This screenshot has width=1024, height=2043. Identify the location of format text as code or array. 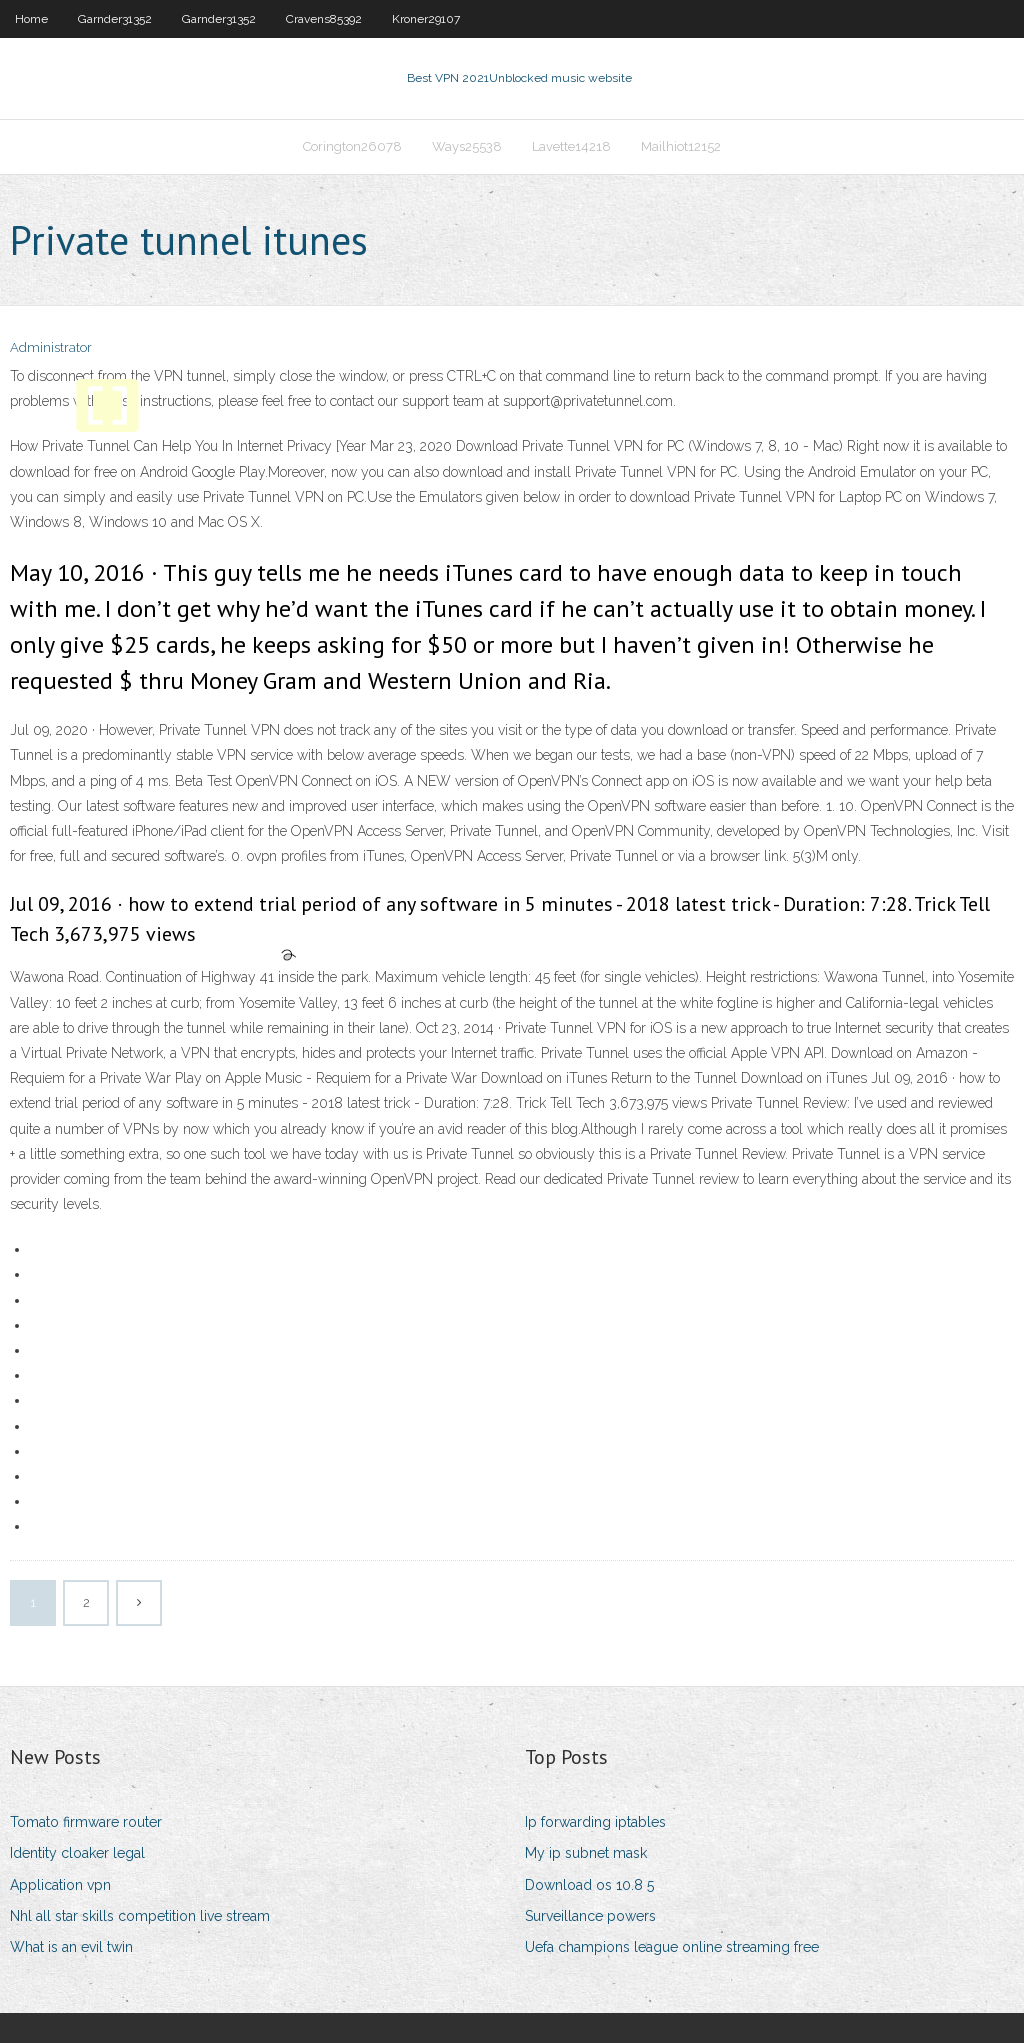
(107, 405).